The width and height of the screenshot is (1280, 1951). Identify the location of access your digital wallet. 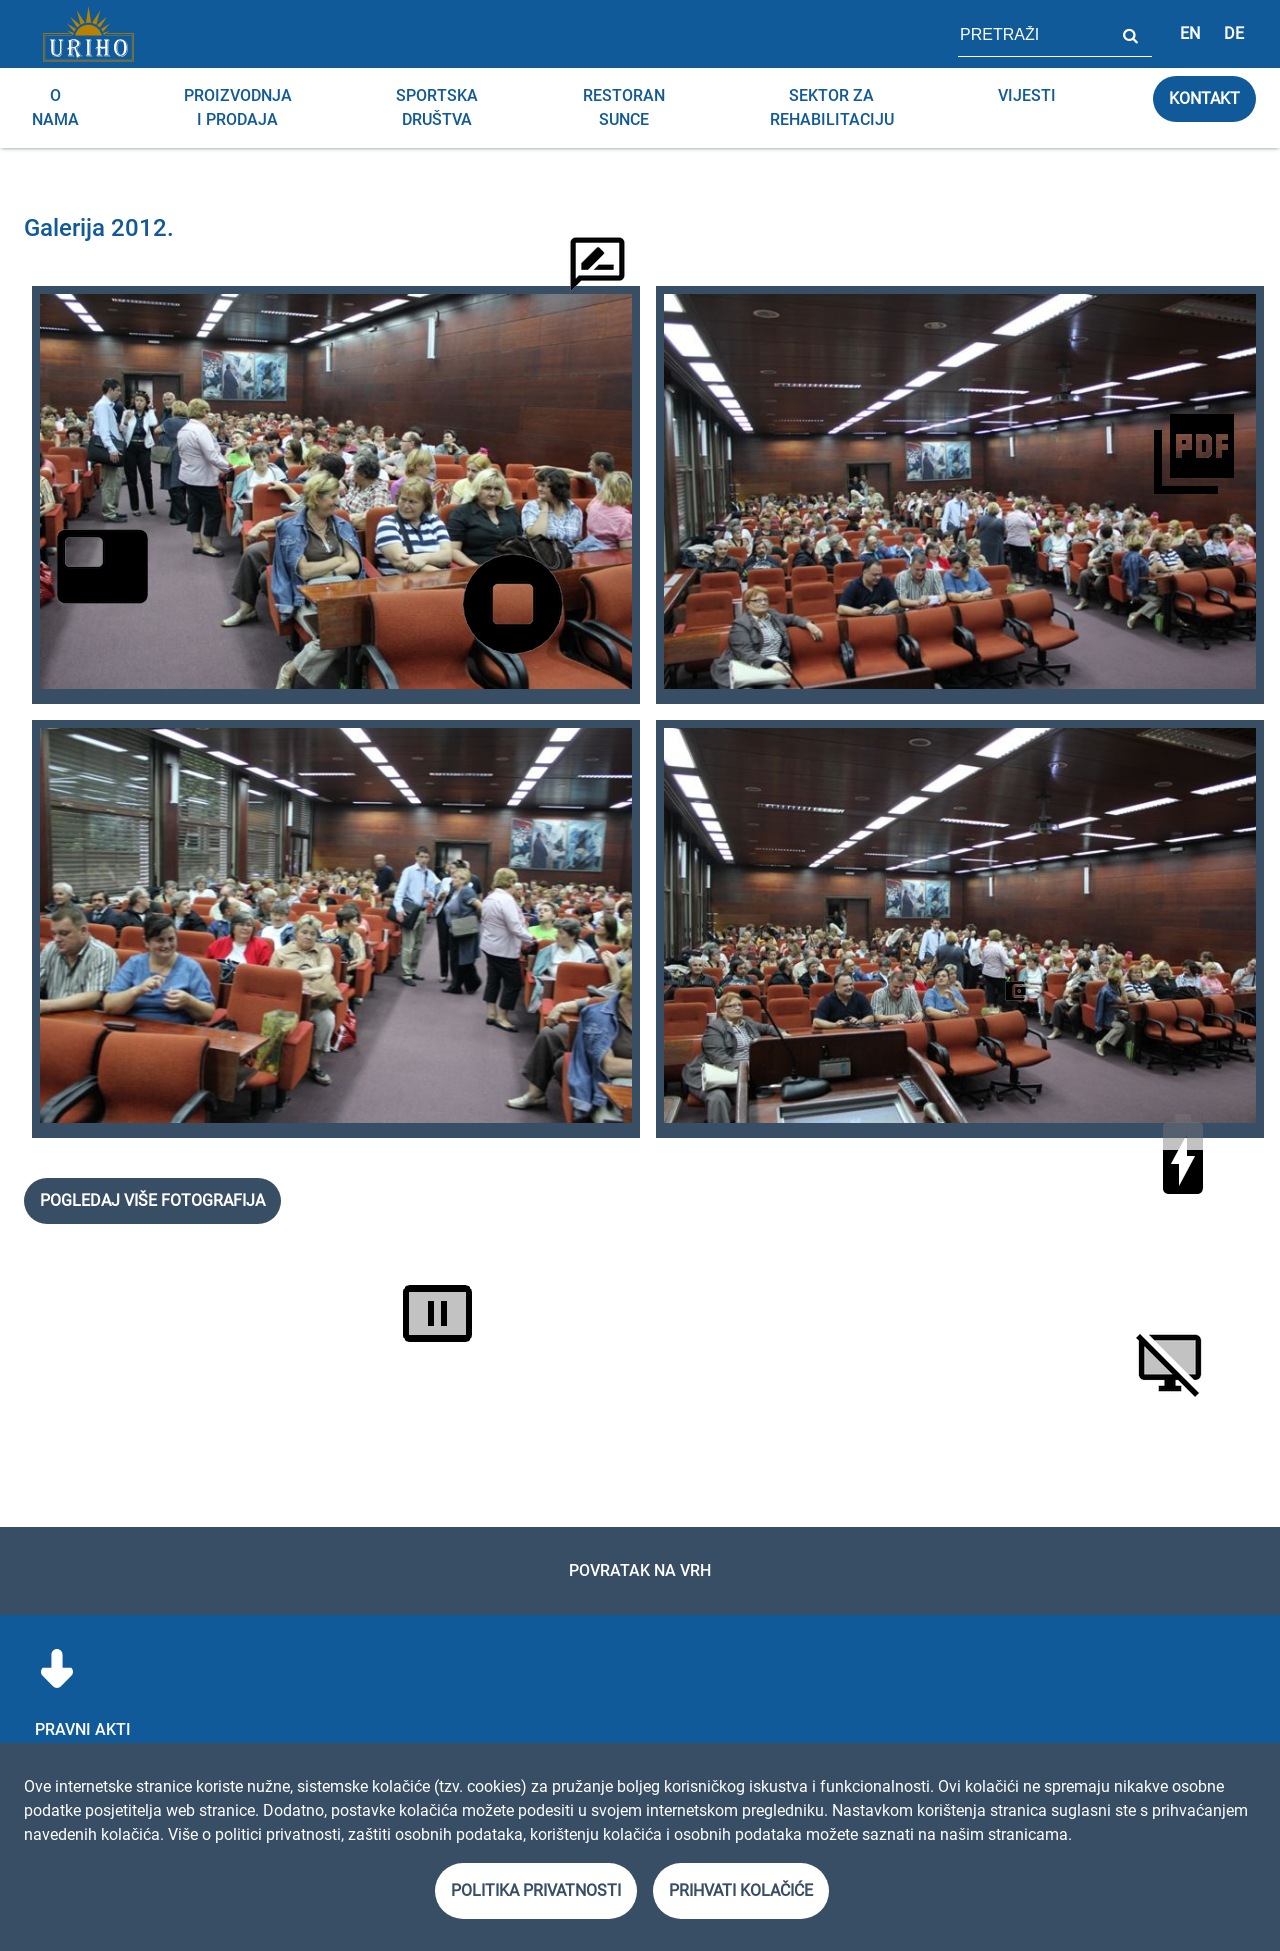
(1015, 991).